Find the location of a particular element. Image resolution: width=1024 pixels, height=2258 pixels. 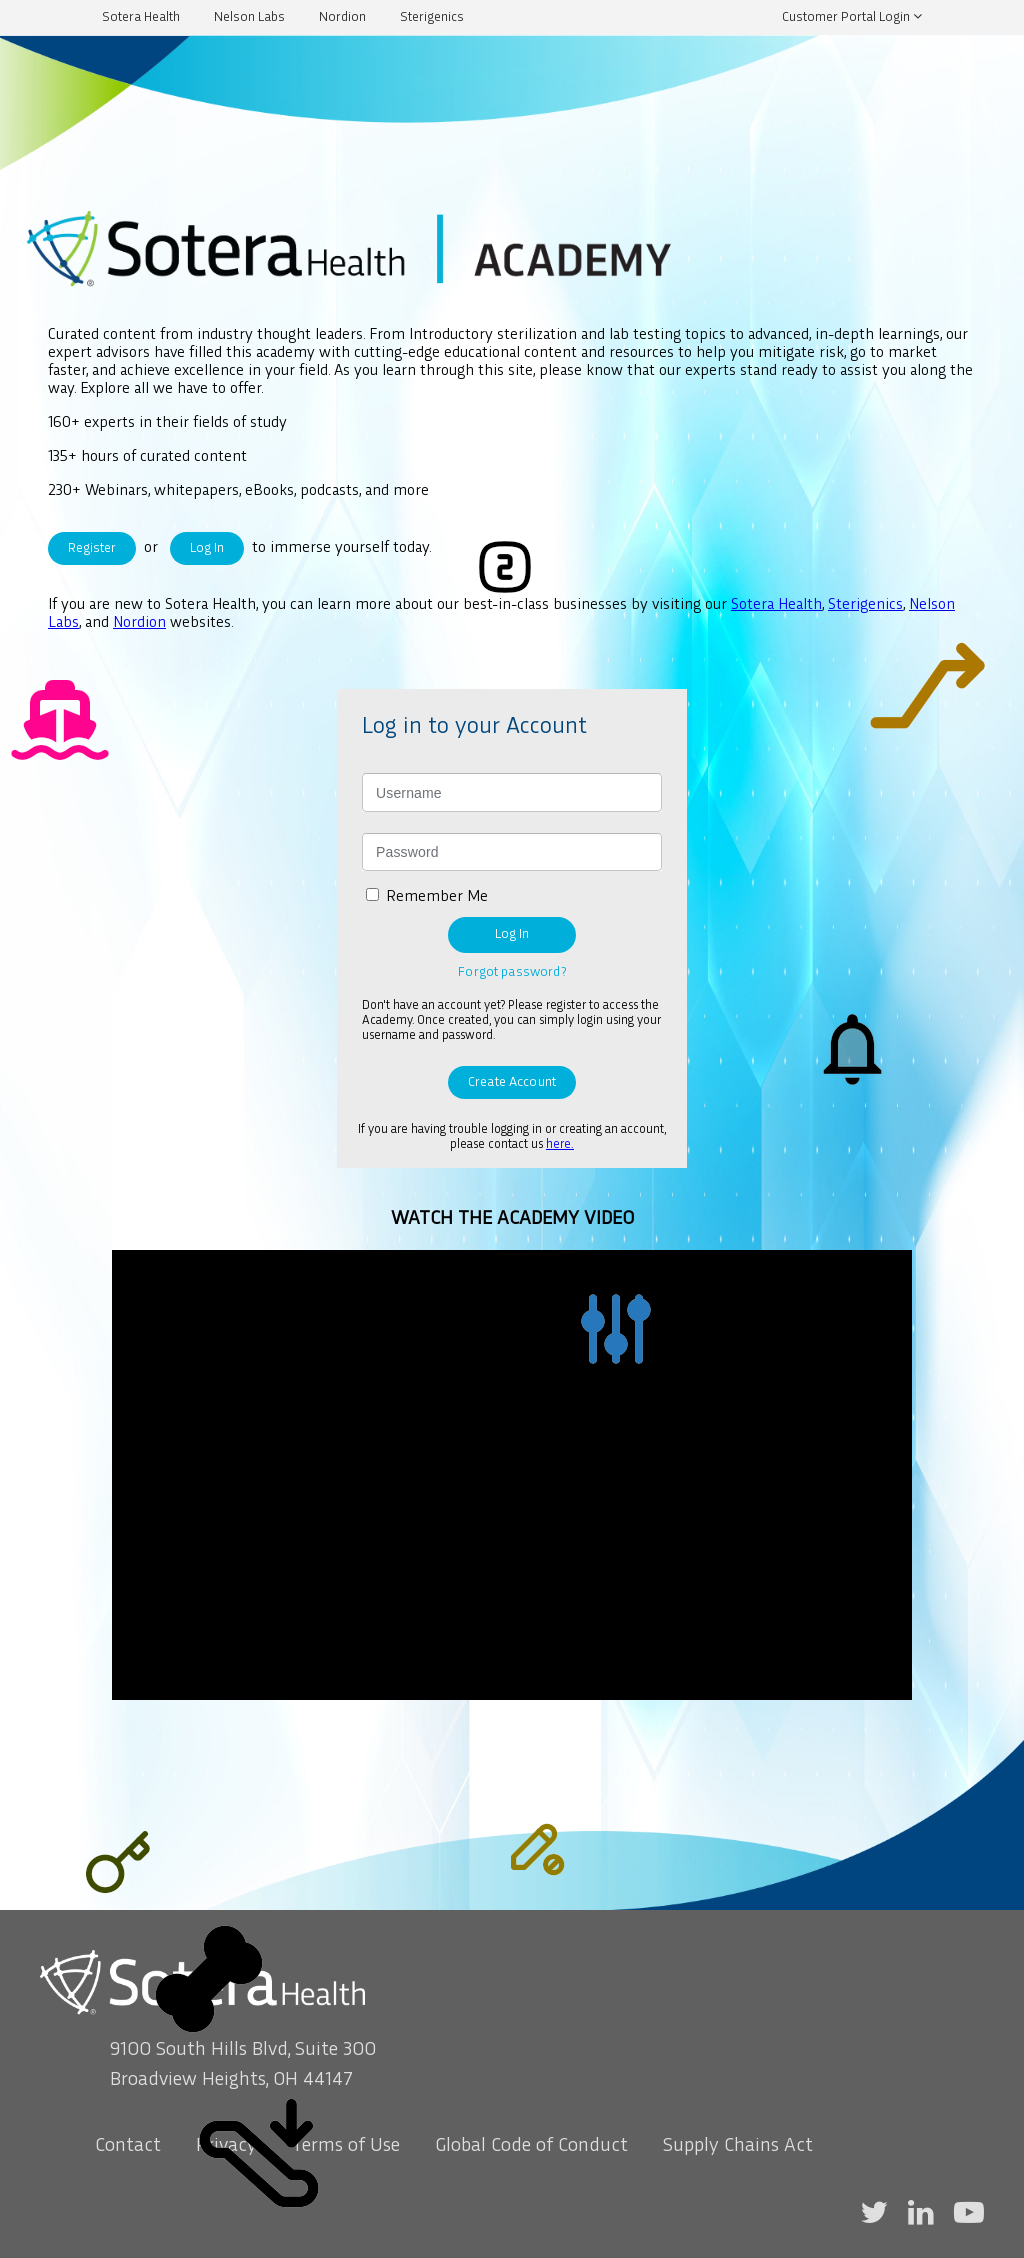

view upward trend or growth is located at coordinates (927, 688).